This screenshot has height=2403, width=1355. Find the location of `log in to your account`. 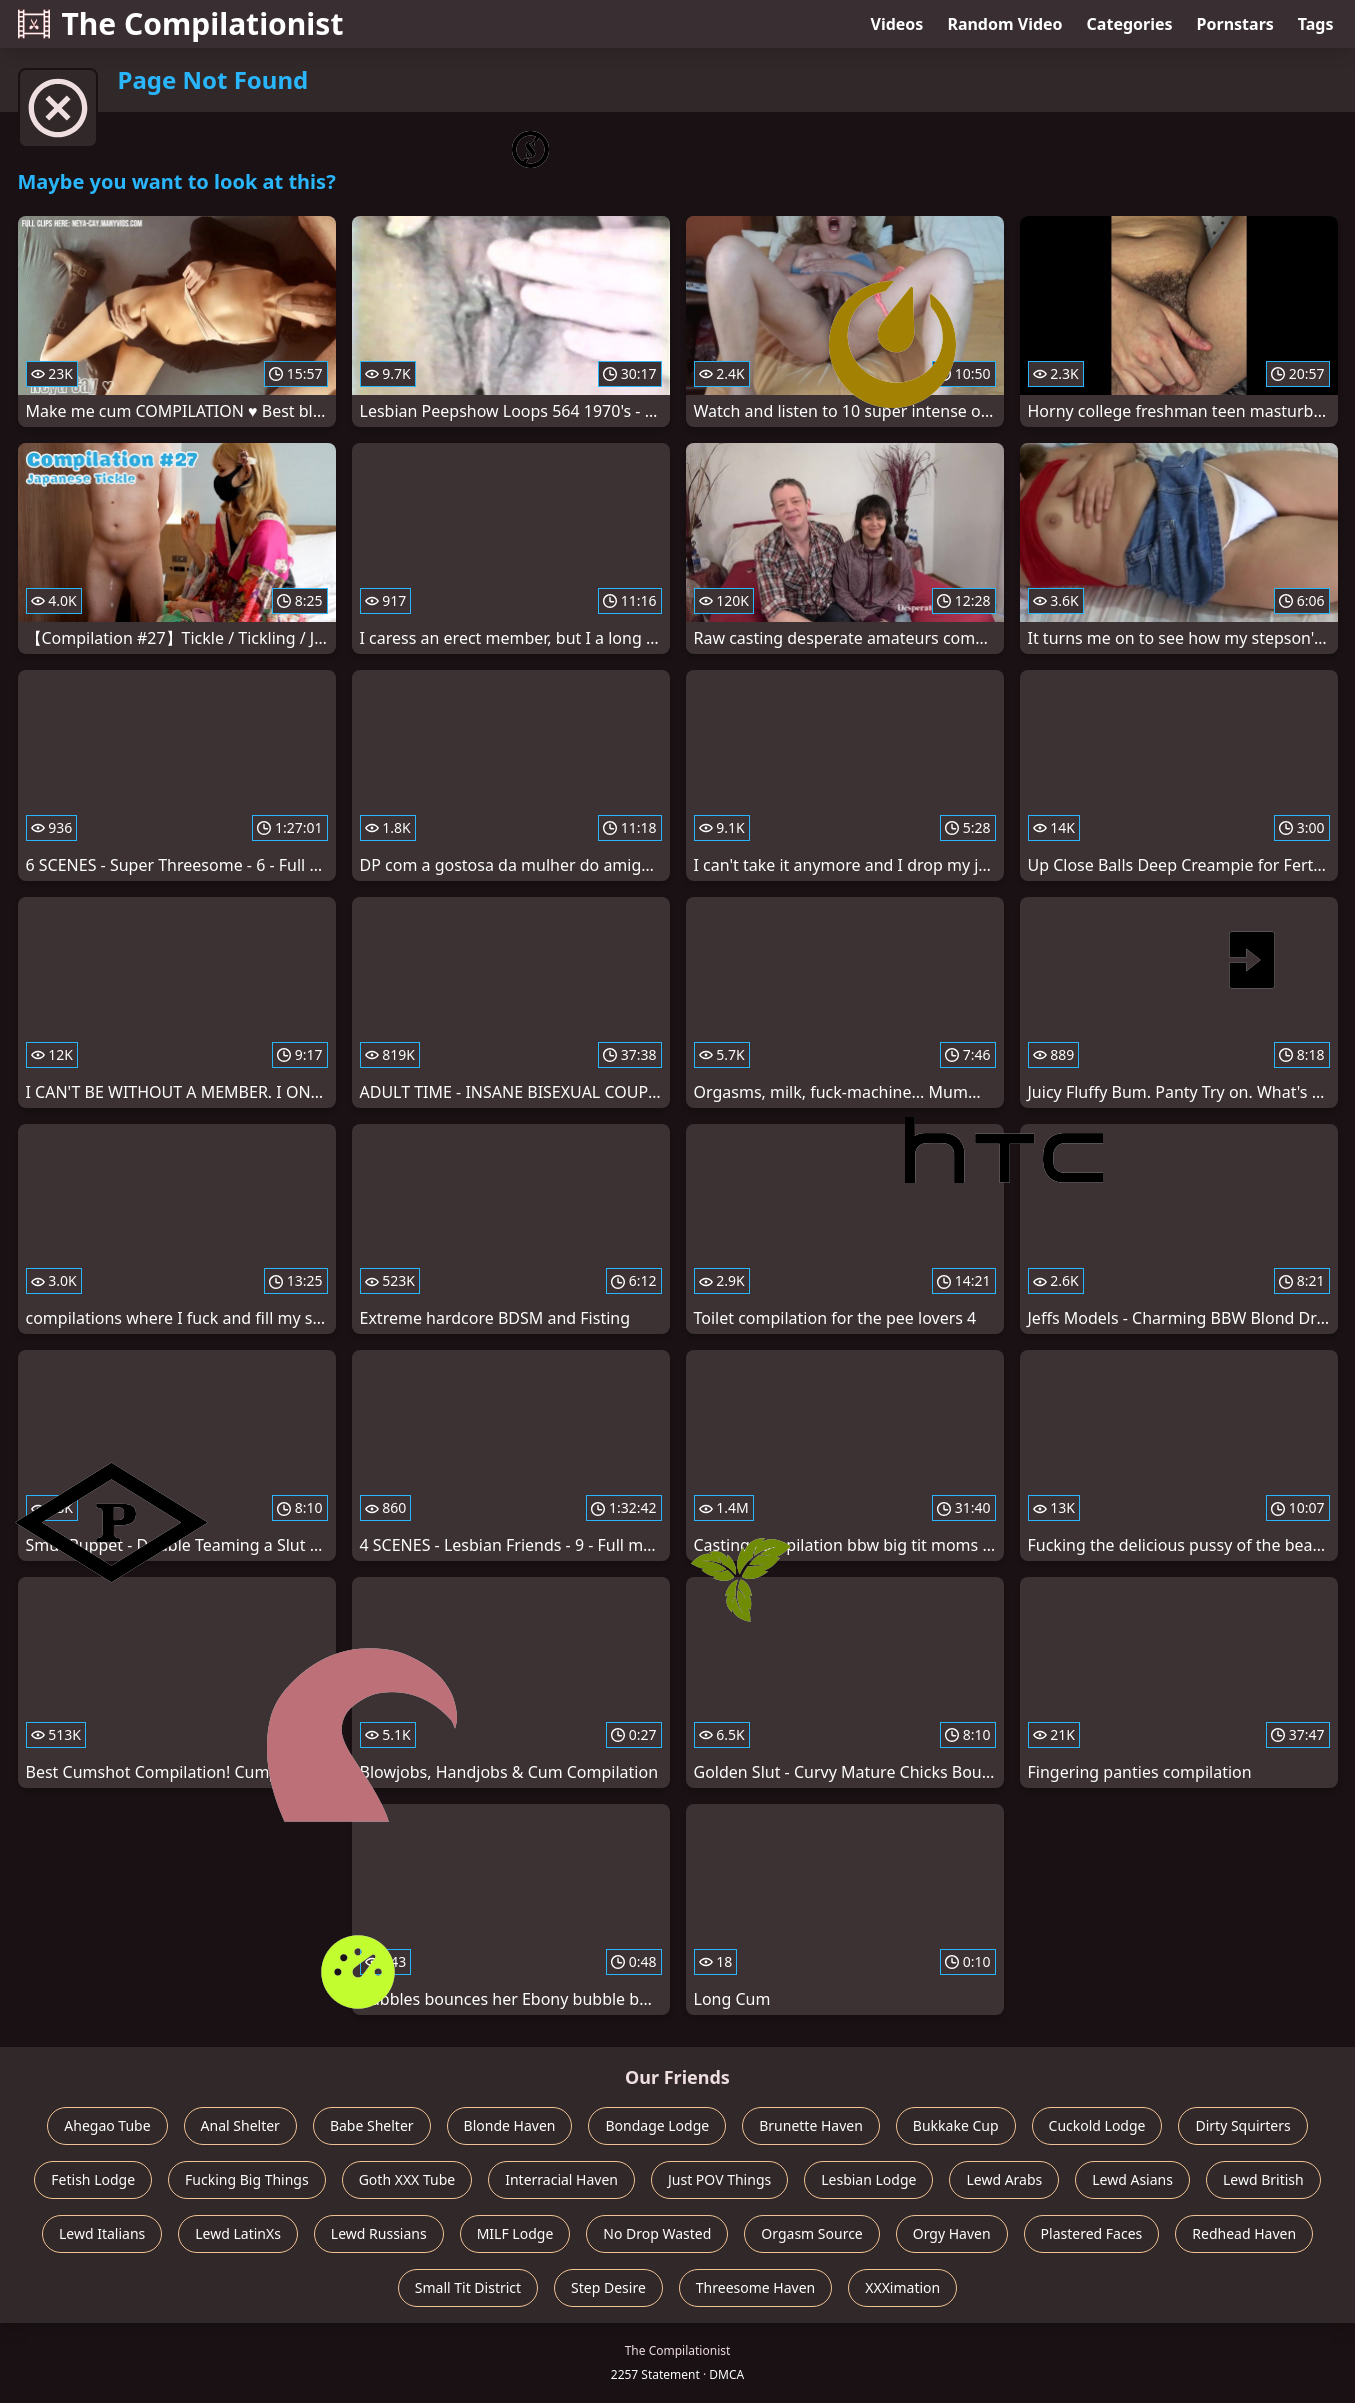

log in to your account is located at coordinates (1252, 960).